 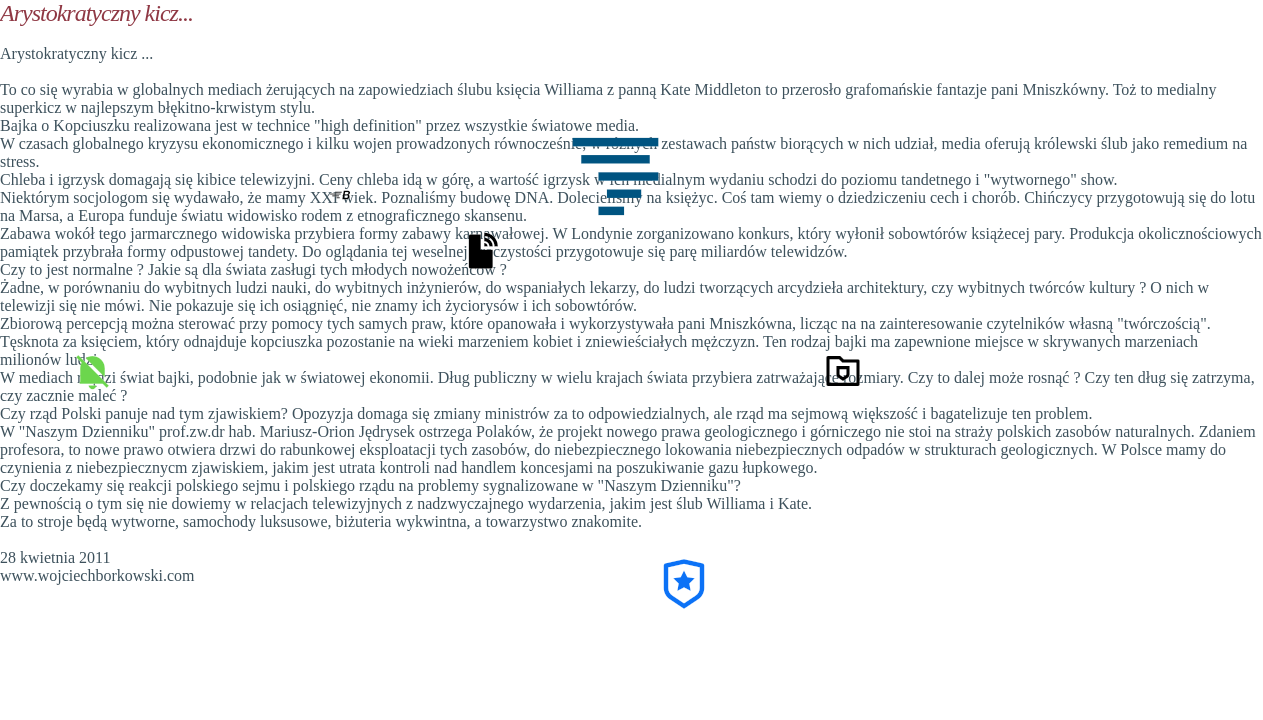 I want to click on indicates premium or verified security status, so click(x=684, y=584).